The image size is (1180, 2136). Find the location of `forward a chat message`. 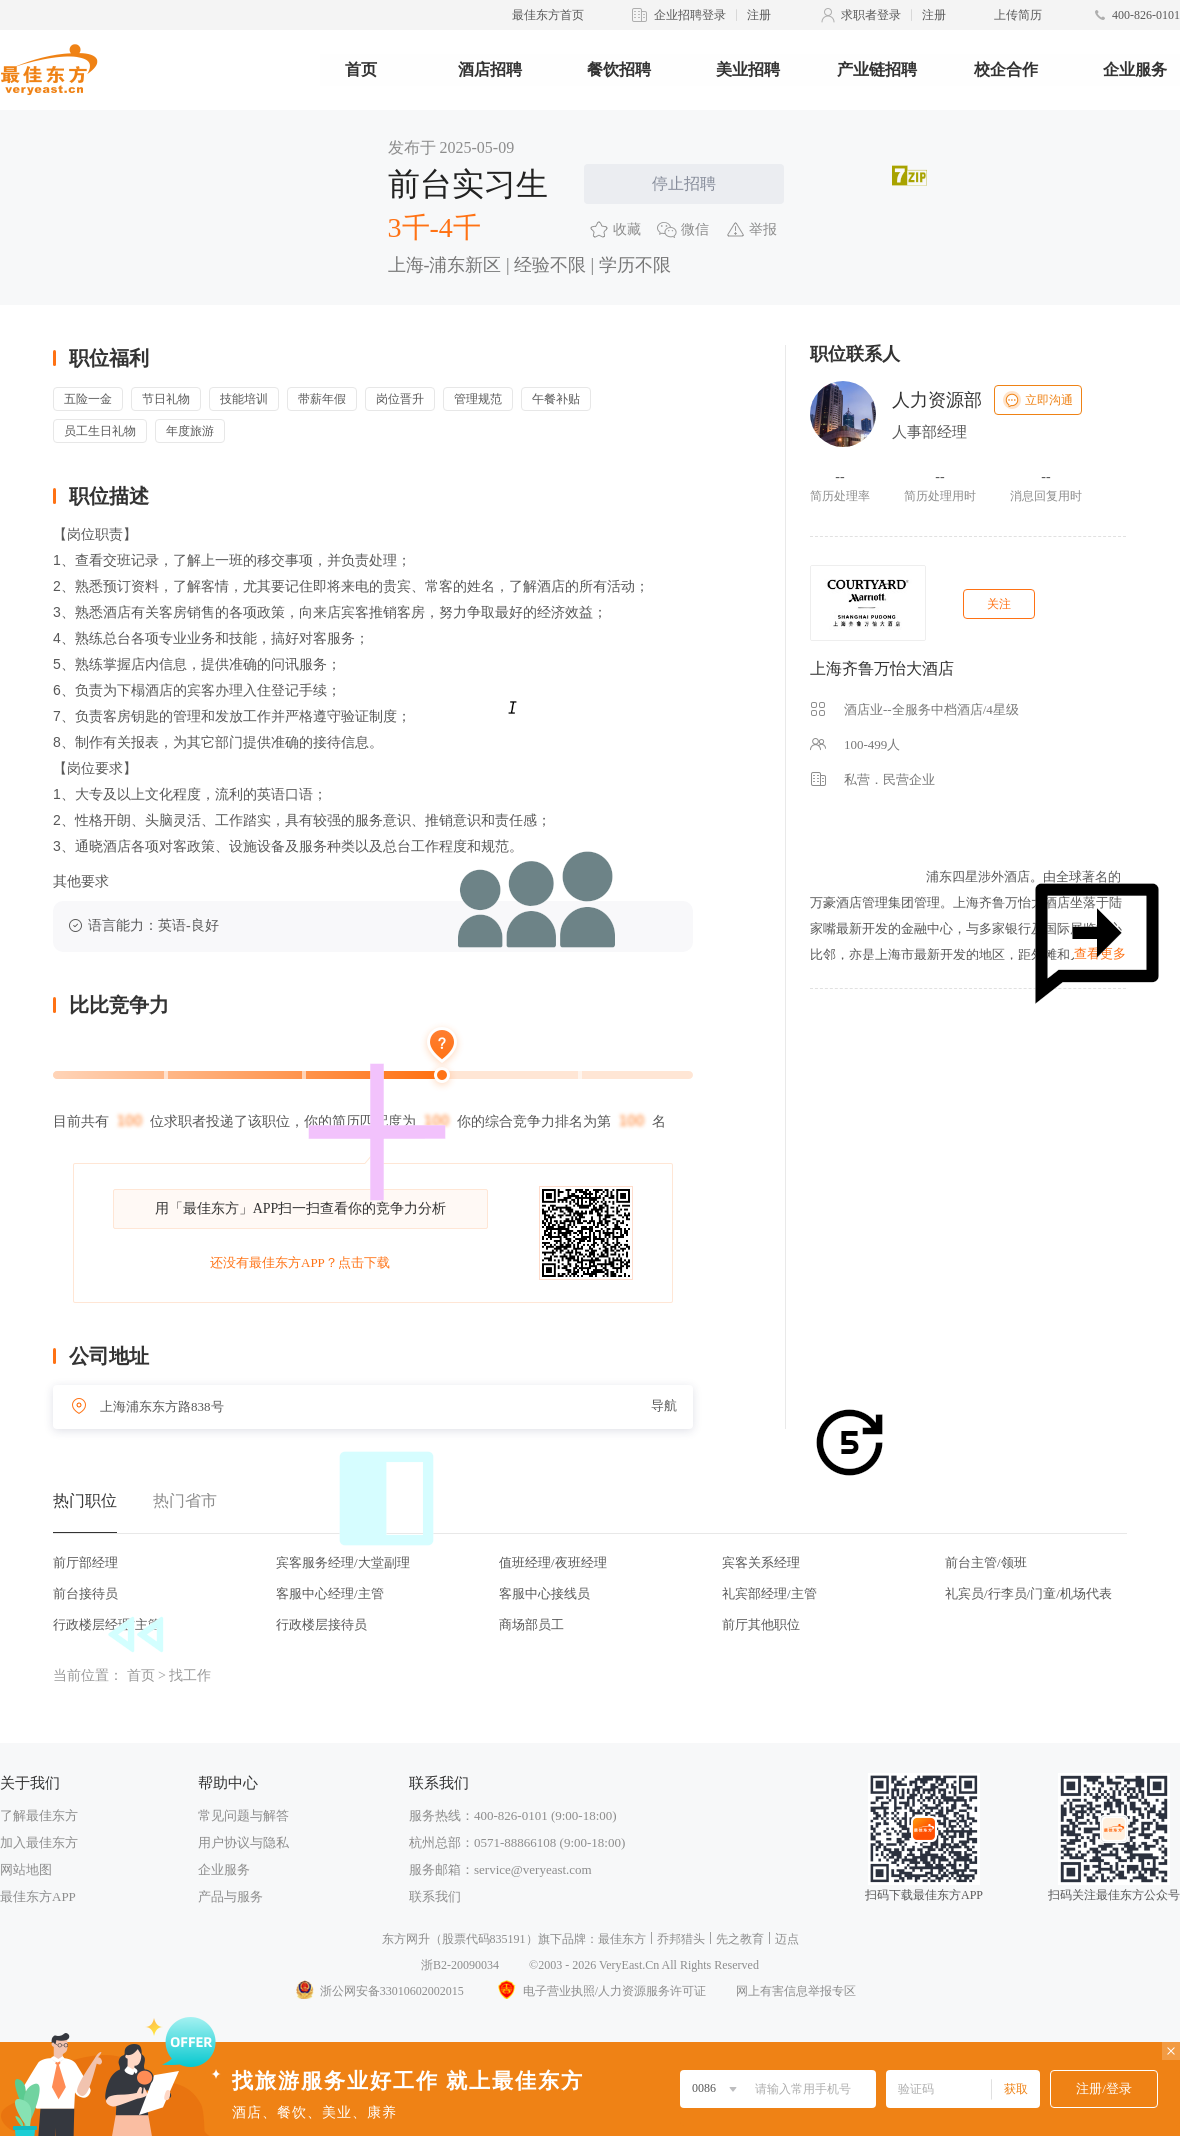

forward a chat message is located at coordinates (1097, 939).